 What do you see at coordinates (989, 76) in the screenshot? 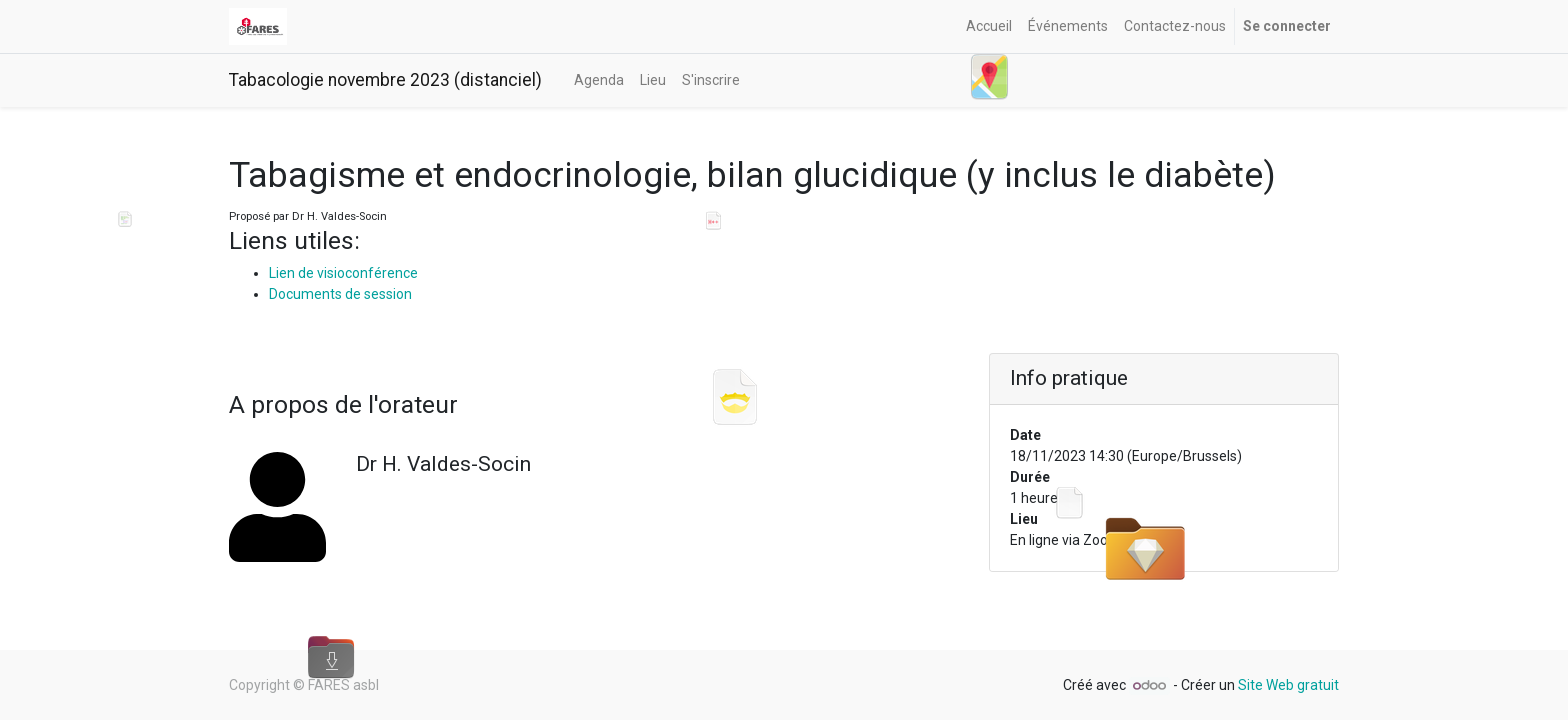
I see `a gpx file containing gps route or track data` at bounding box center [989, 76].